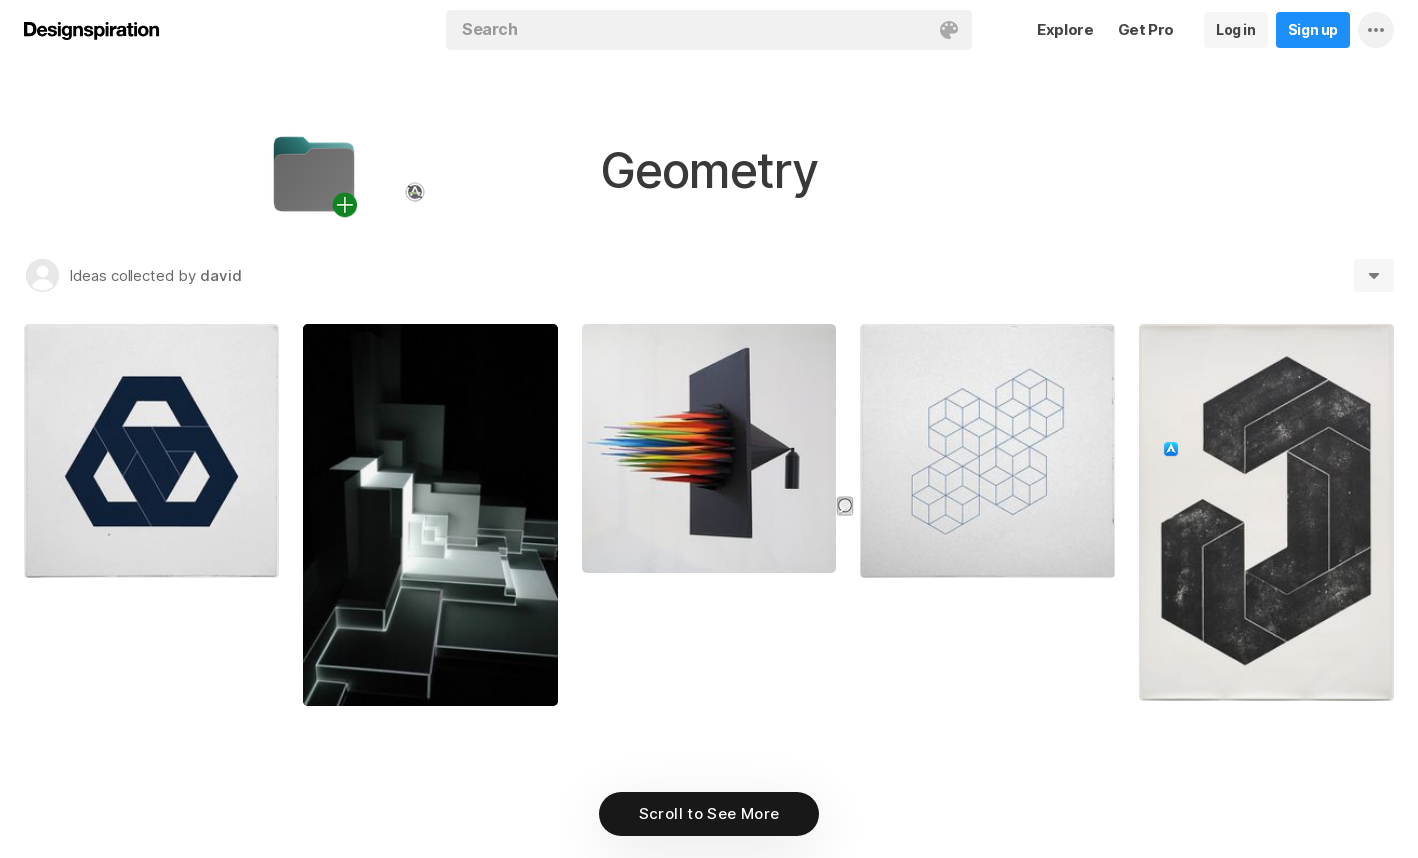 The image size is (1418, 858). What do you see at coordinates (314, 174) in the screenshot?
I see `create a new folder` at bounding box center [314, 174].